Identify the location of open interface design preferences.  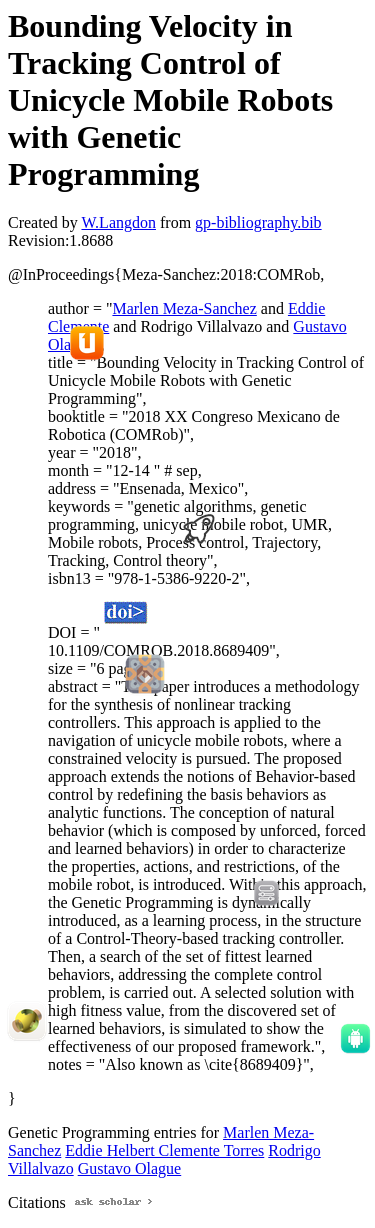
(266, 893).